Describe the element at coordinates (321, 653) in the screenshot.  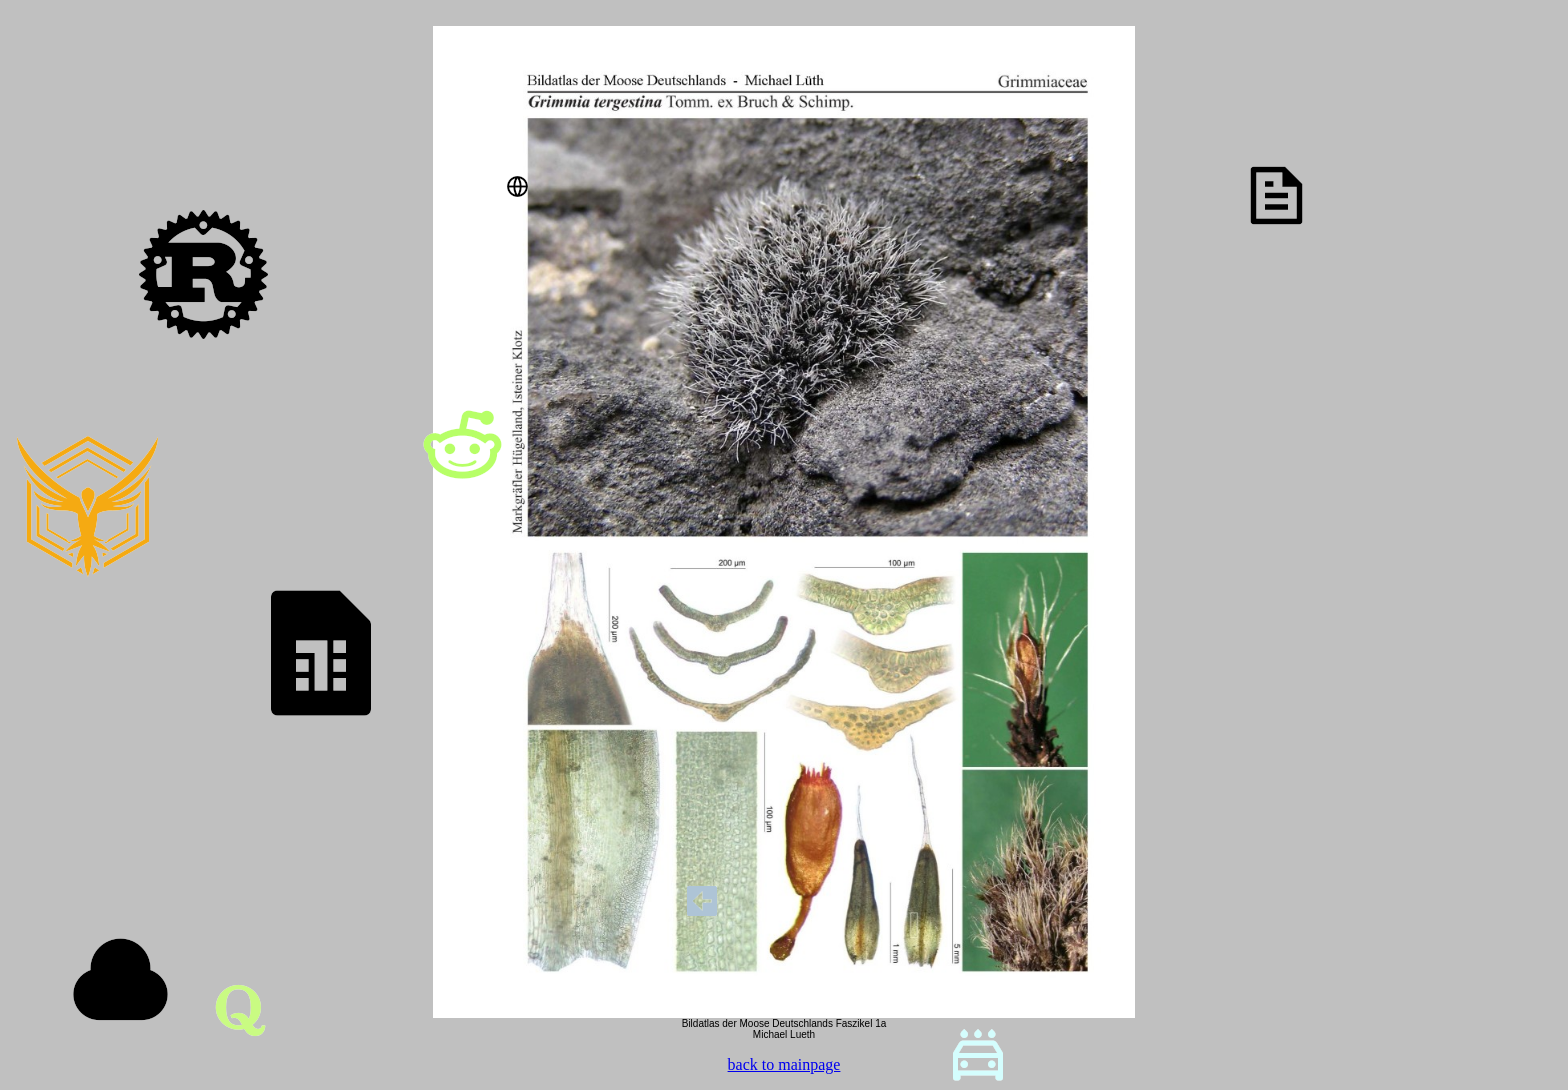
I see `manage sim card settings` at that location.